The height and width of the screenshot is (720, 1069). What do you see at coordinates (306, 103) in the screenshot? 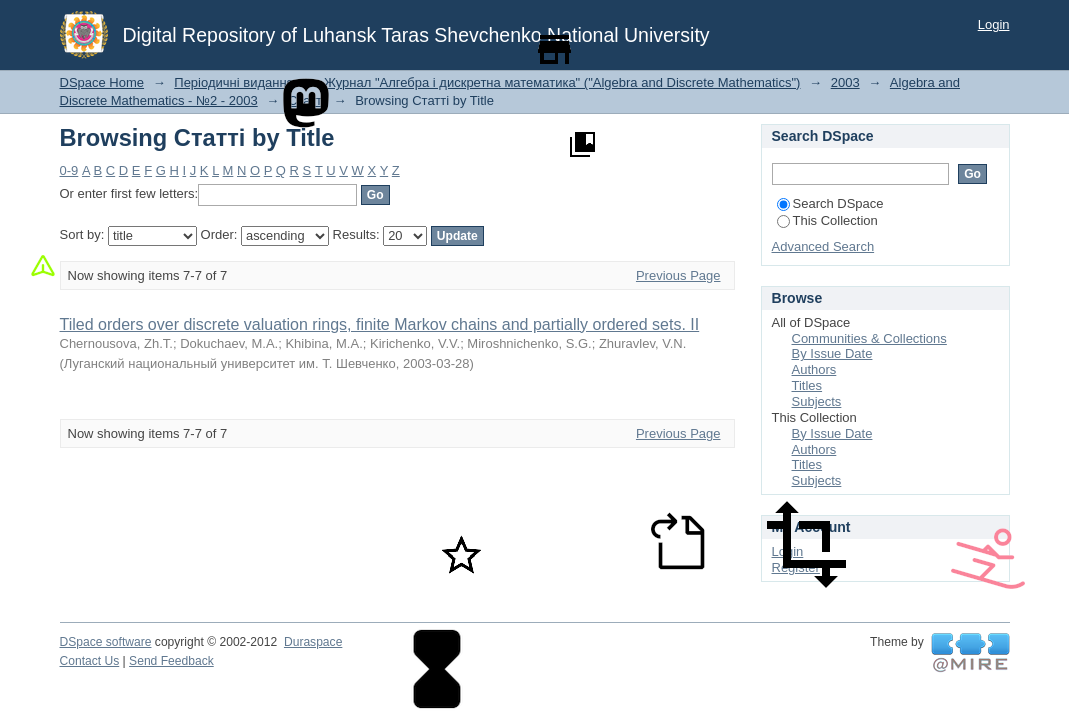
I see `open mastodon app` at bounding box center [306, 103].